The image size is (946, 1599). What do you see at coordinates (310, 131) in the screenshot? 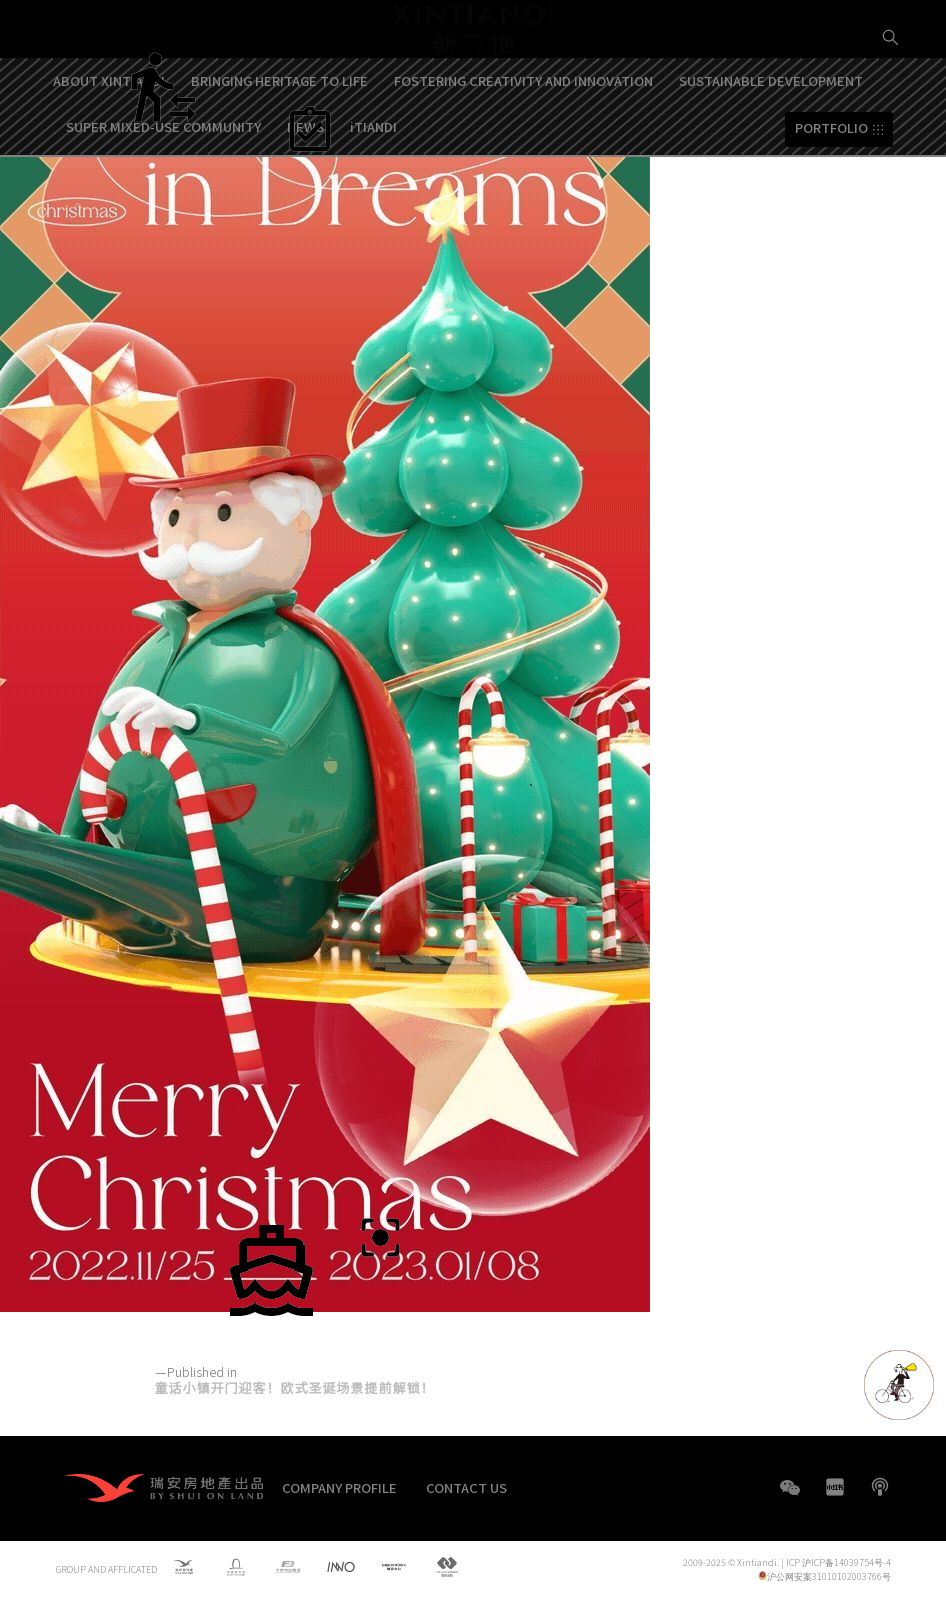
I see `task completed successfully` at bounding box center [310, 131].